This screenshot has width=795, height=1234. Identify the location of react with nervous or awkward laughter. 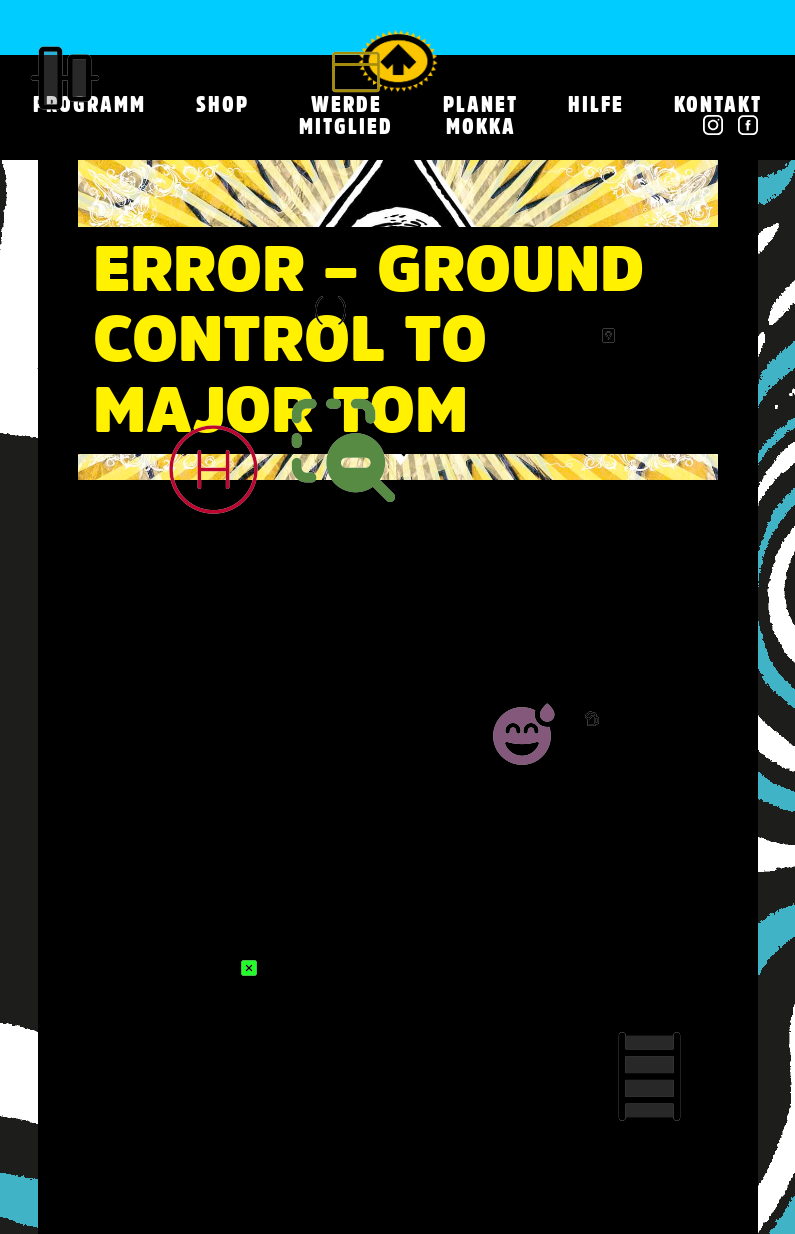
(522, 736).